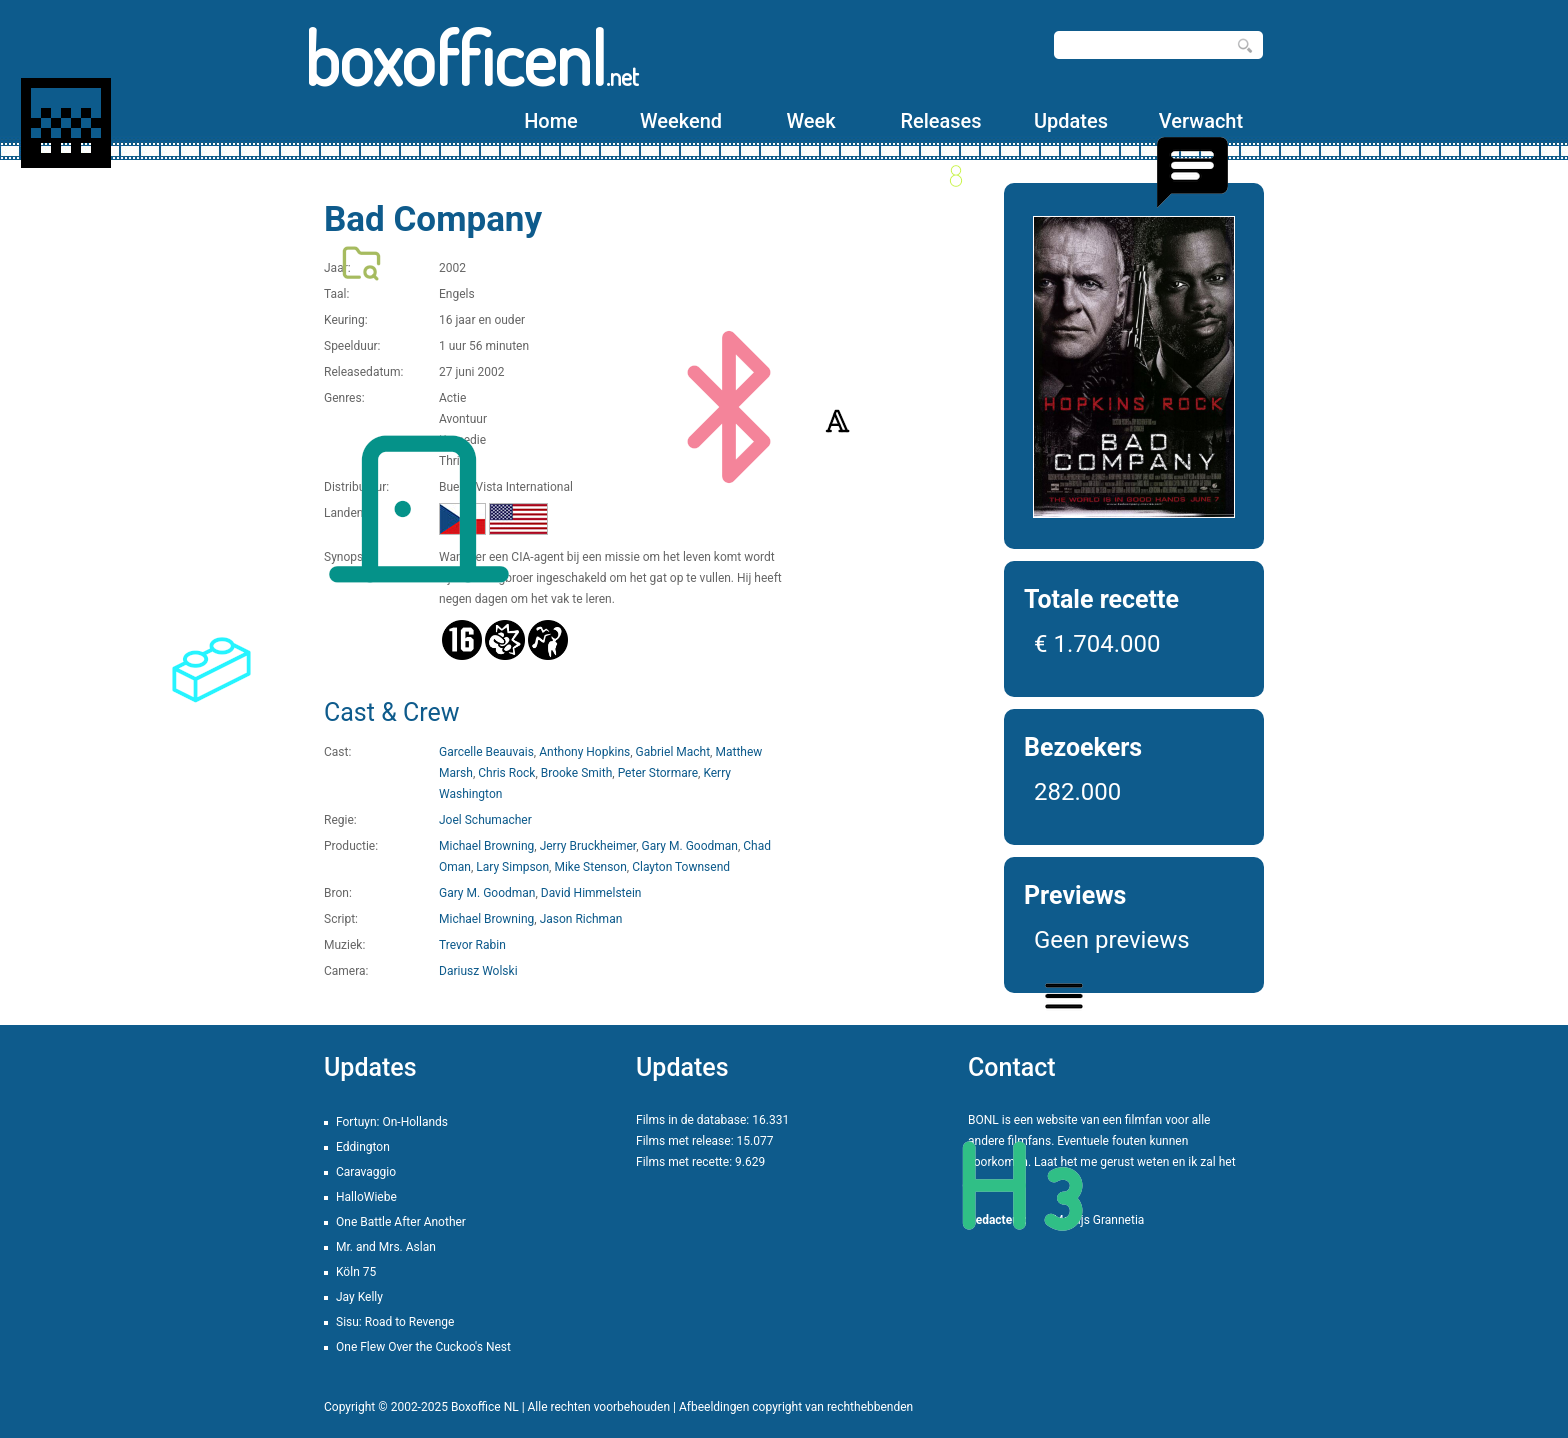 The height and width of the screenshot is (1438, 1568). I want to click on access building blocks or modular components, so click(211, 668).